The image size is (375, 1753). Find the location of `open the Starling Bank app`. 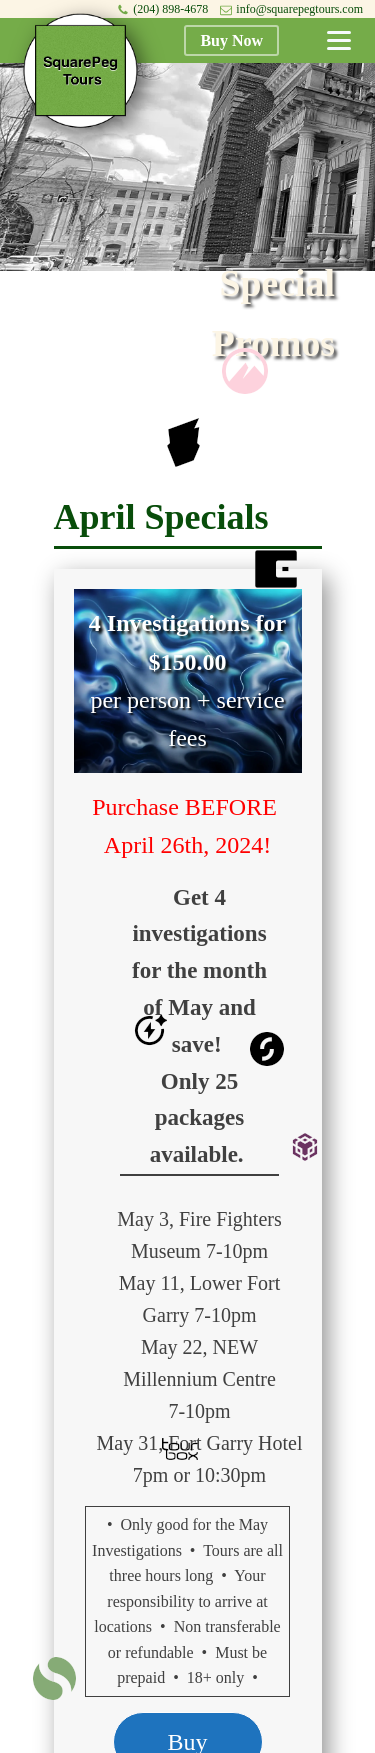

open the Starling Bank app is located at coordinates (267, 1049).